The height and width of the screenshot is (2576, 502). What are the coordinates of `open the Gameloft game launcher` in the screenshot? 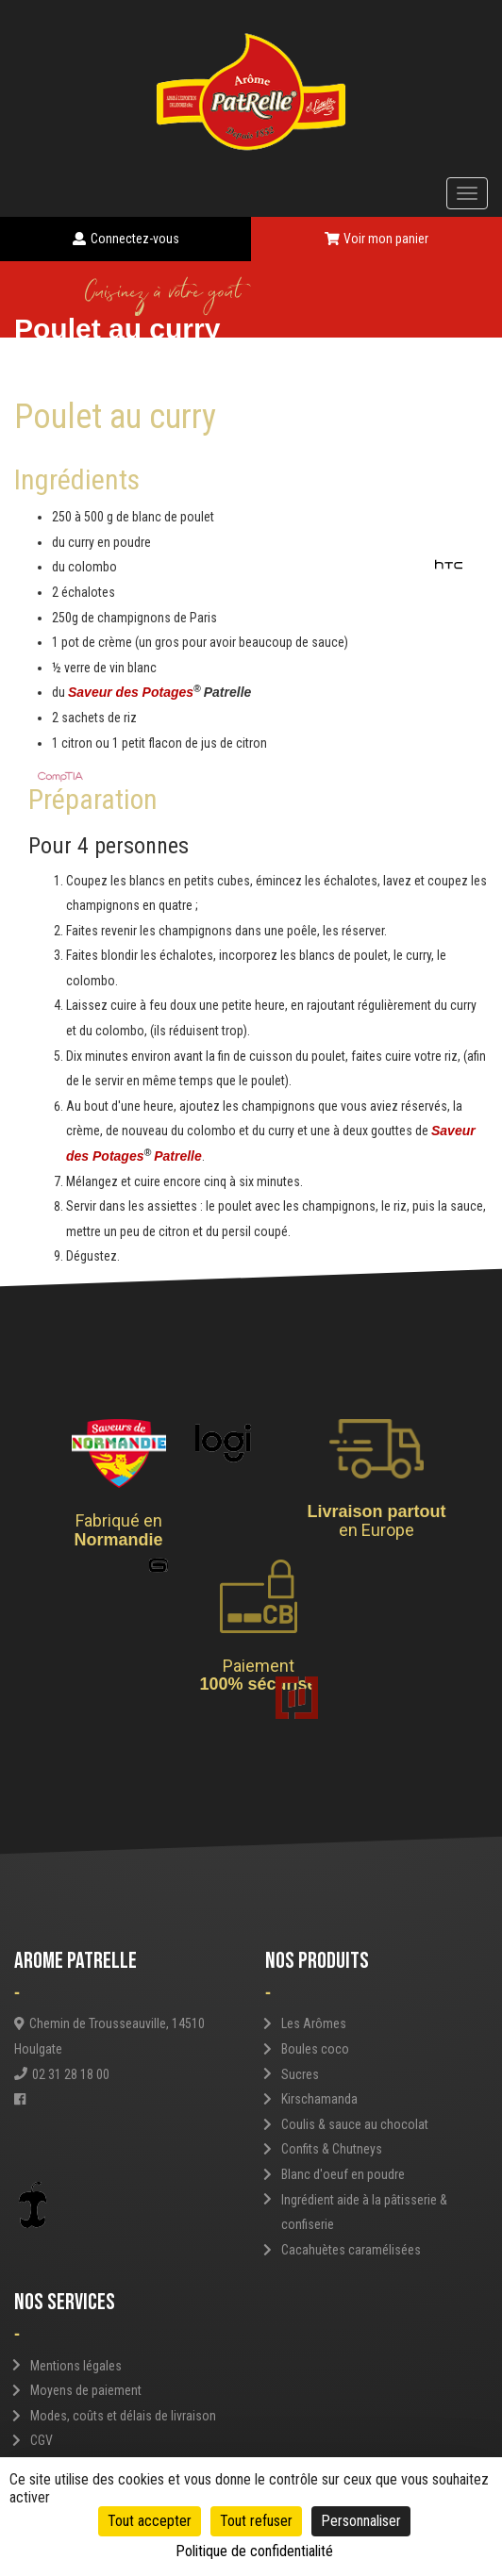 It's located at (159, 1565).